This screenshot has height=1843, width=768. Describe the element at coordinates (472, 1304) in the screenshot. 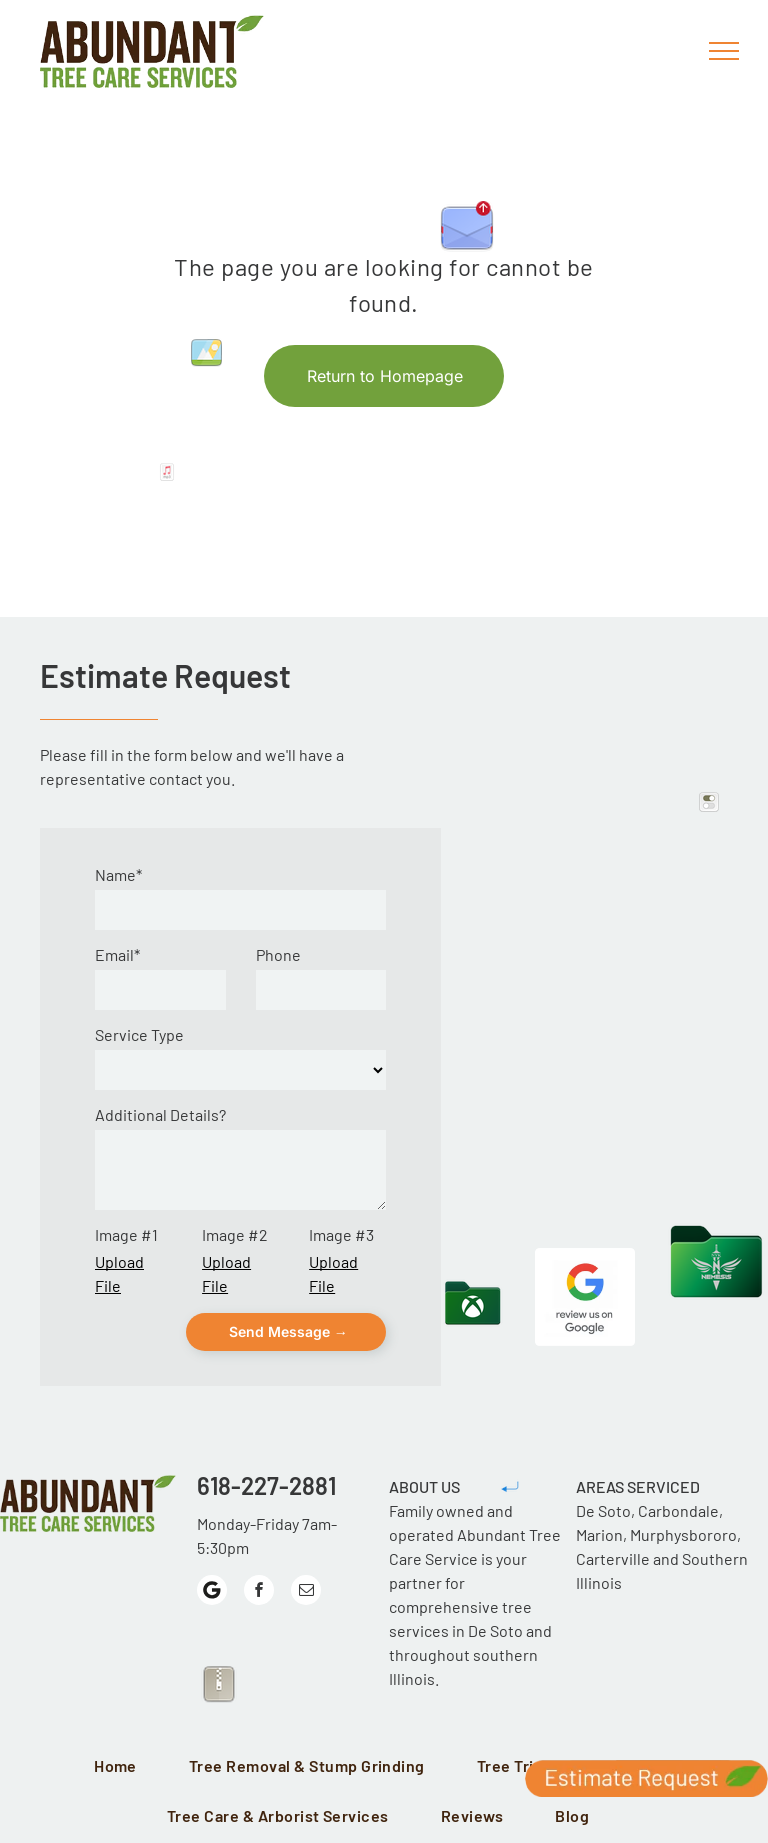

I see `open folder containing Xbox games or apps` at that location.